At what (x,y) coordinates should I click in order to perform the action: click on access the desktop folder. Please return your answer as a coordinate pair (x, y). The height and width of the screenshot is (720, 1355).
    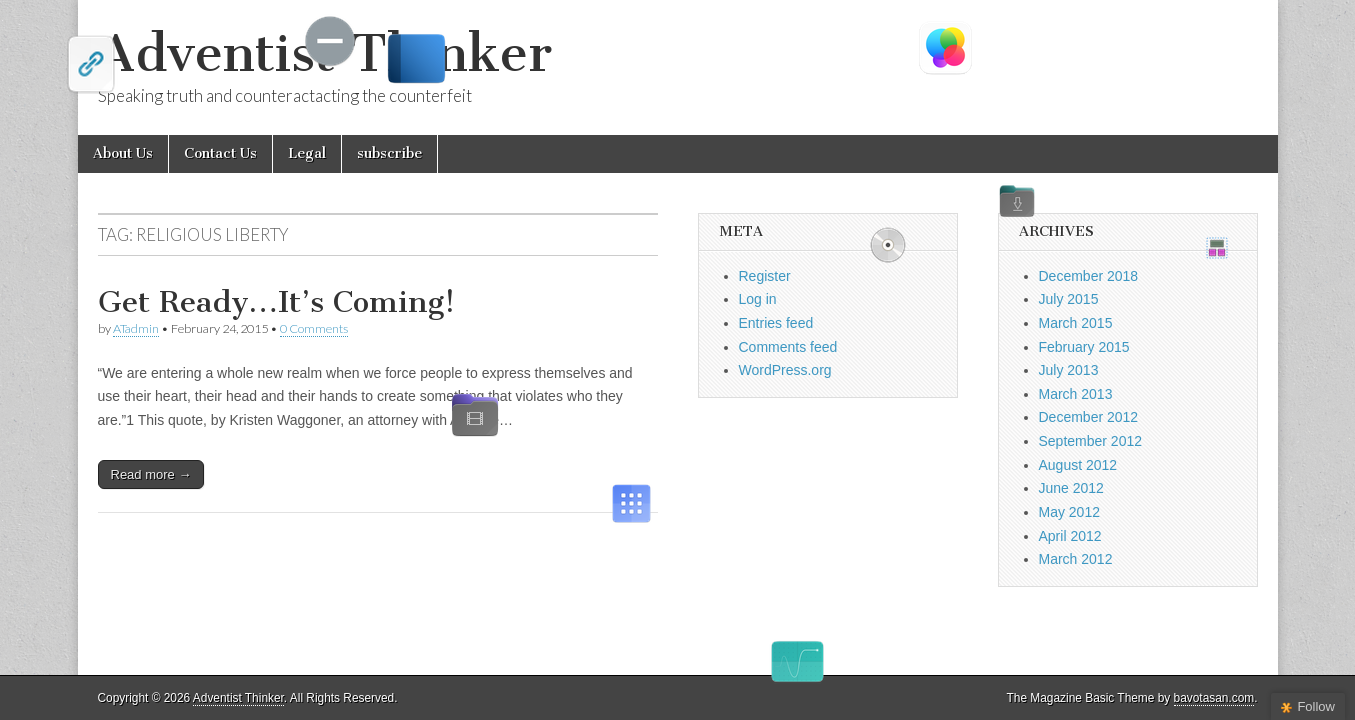
    Looking at the image, I should click on (416, 56).